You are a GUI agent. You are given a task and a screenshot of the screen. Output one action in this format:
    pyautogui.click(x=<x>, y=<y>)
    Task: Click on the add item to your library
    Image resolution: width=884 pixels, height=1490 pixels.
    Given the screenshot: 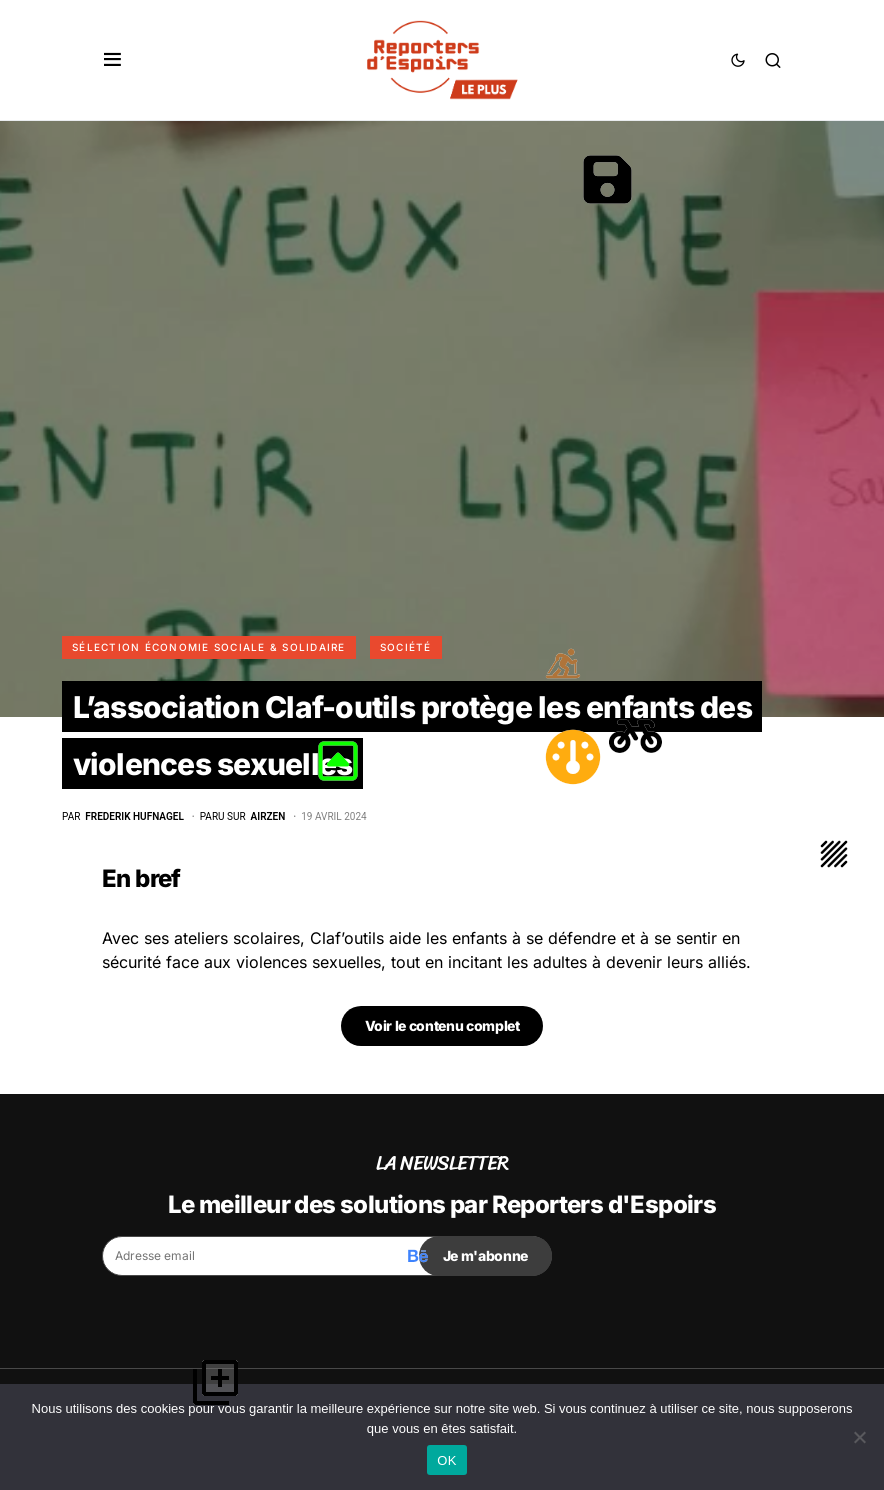 What is the action you would take?
    pyautogui.click(x=215, y=1382)
    